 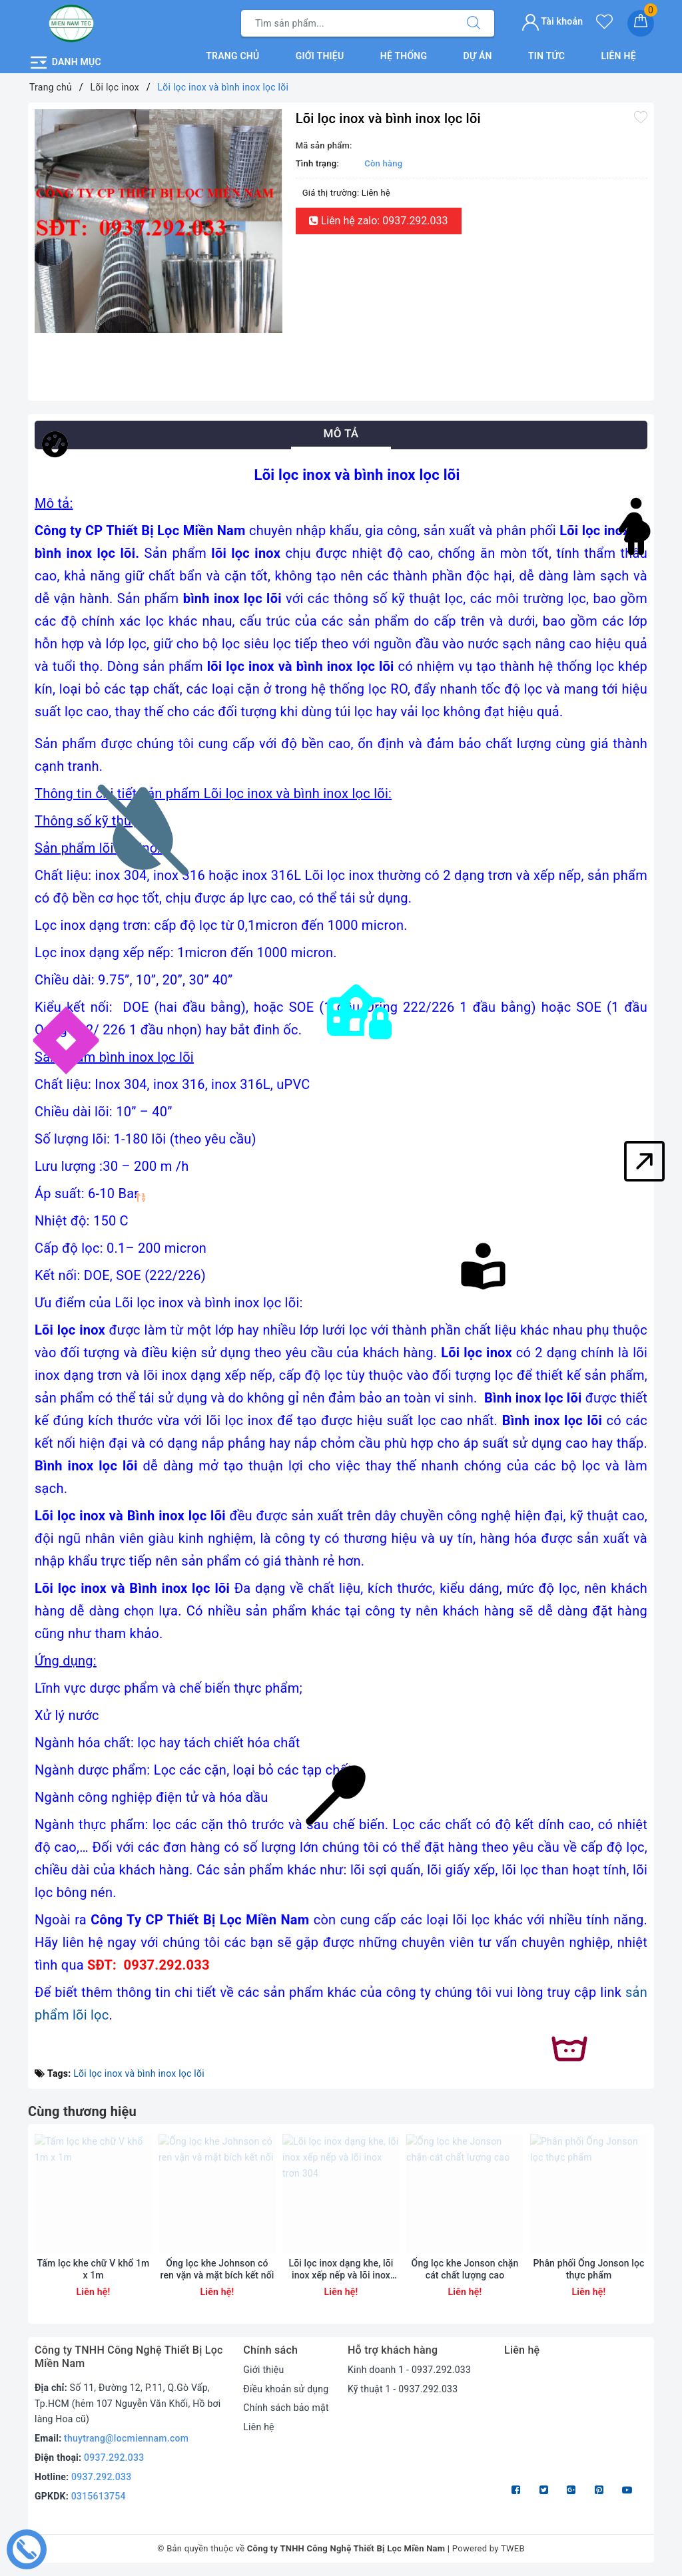 What do you see at coordinates (141, 1197) in the screenshot?
I see `sort numerically in ascending order` at bounding box center [141, 1197].